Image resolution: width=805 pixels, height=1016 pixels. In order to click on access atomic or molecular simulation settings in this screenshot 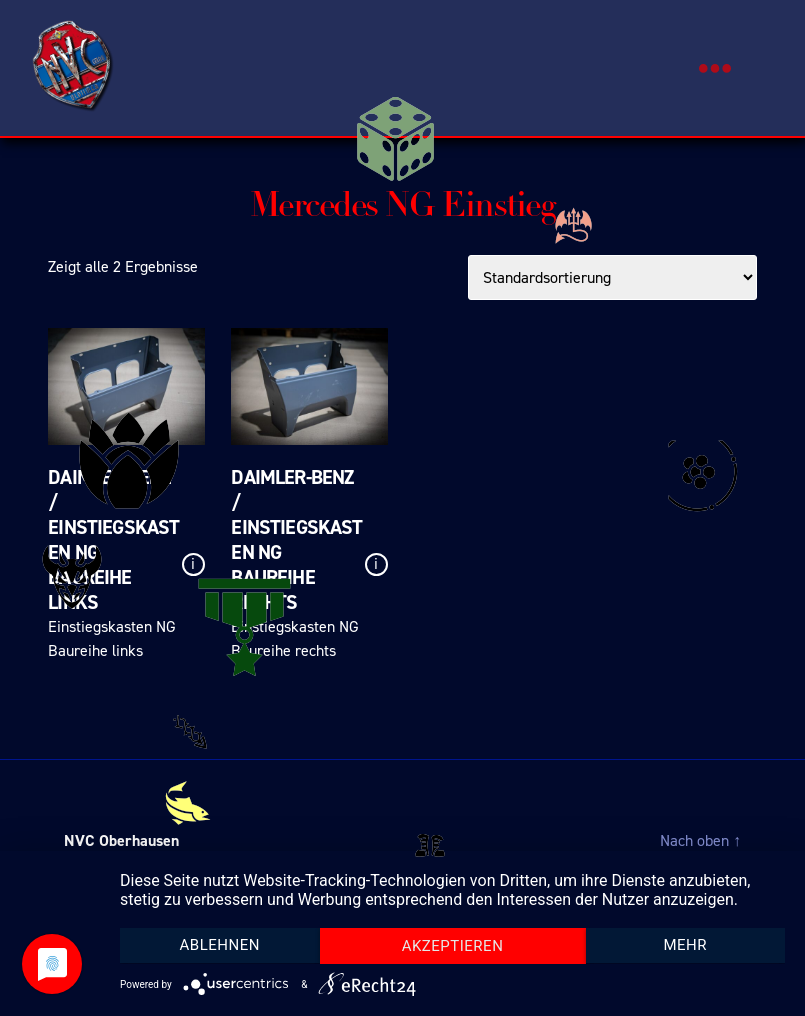, I will do `click(704, 476)`.